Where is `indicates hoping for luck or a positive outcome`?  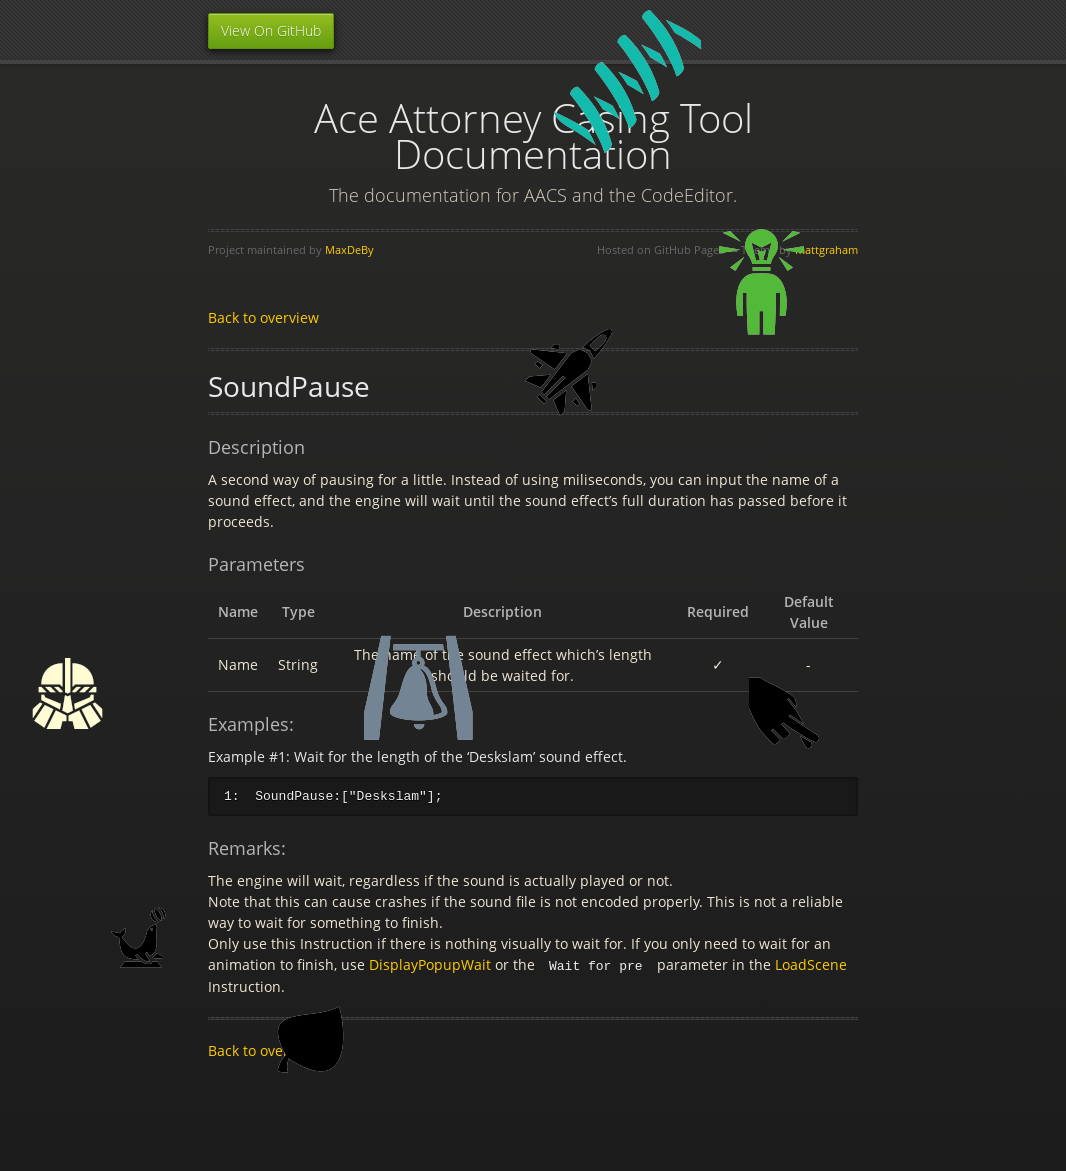 indicates hoping for luck or a positive outcome is located at coordinates (784, 713).